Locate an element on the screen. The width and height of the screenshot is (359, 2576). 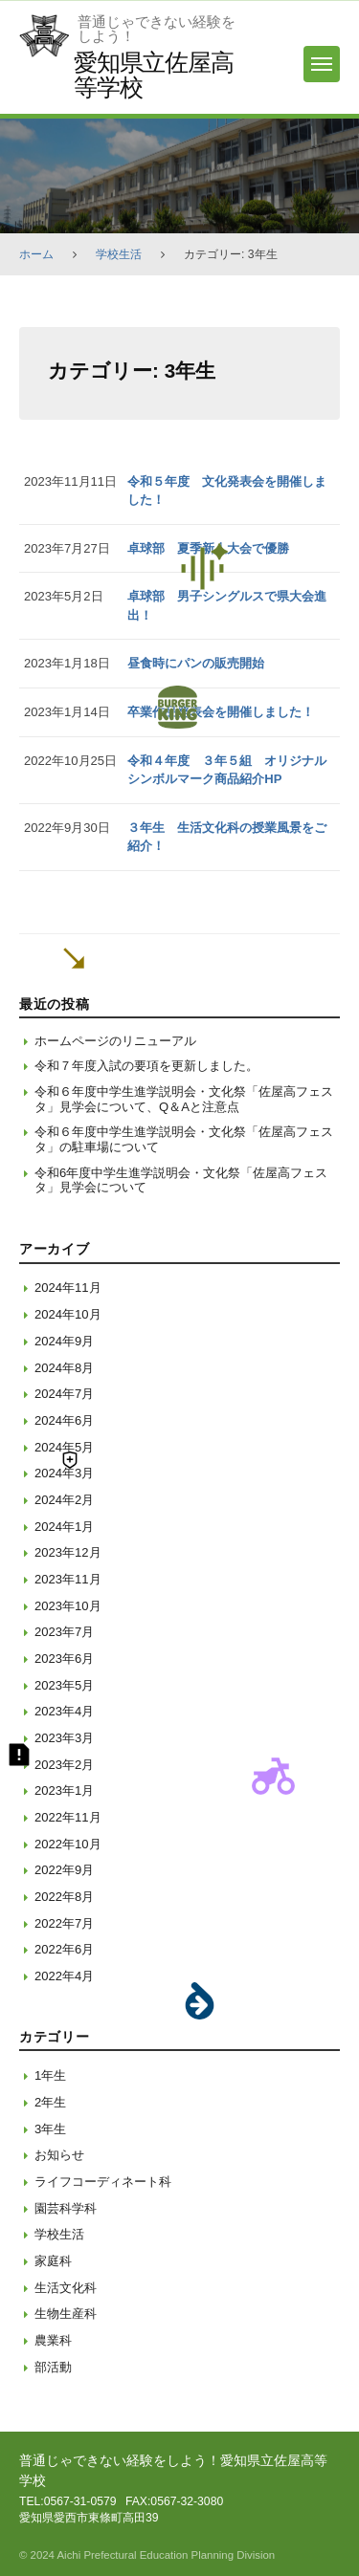
add security protection or shield is located at coordinates (70, 1460).